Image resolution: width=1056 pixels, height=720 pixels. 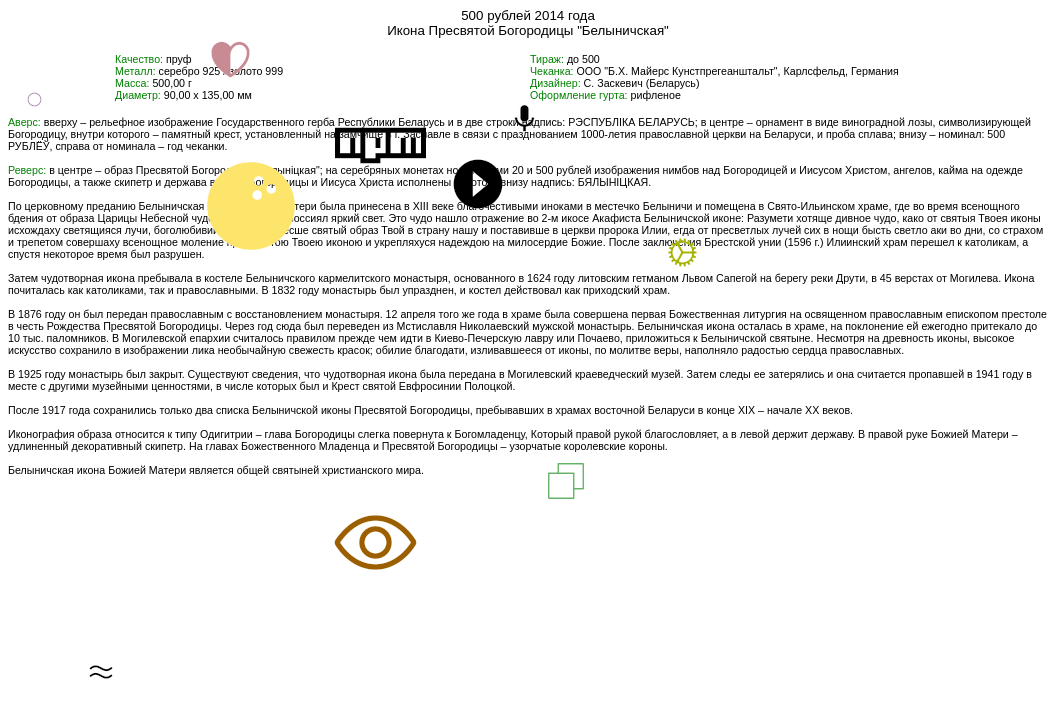 I want to click on unselected radio button option, so click(x=34, y=99).